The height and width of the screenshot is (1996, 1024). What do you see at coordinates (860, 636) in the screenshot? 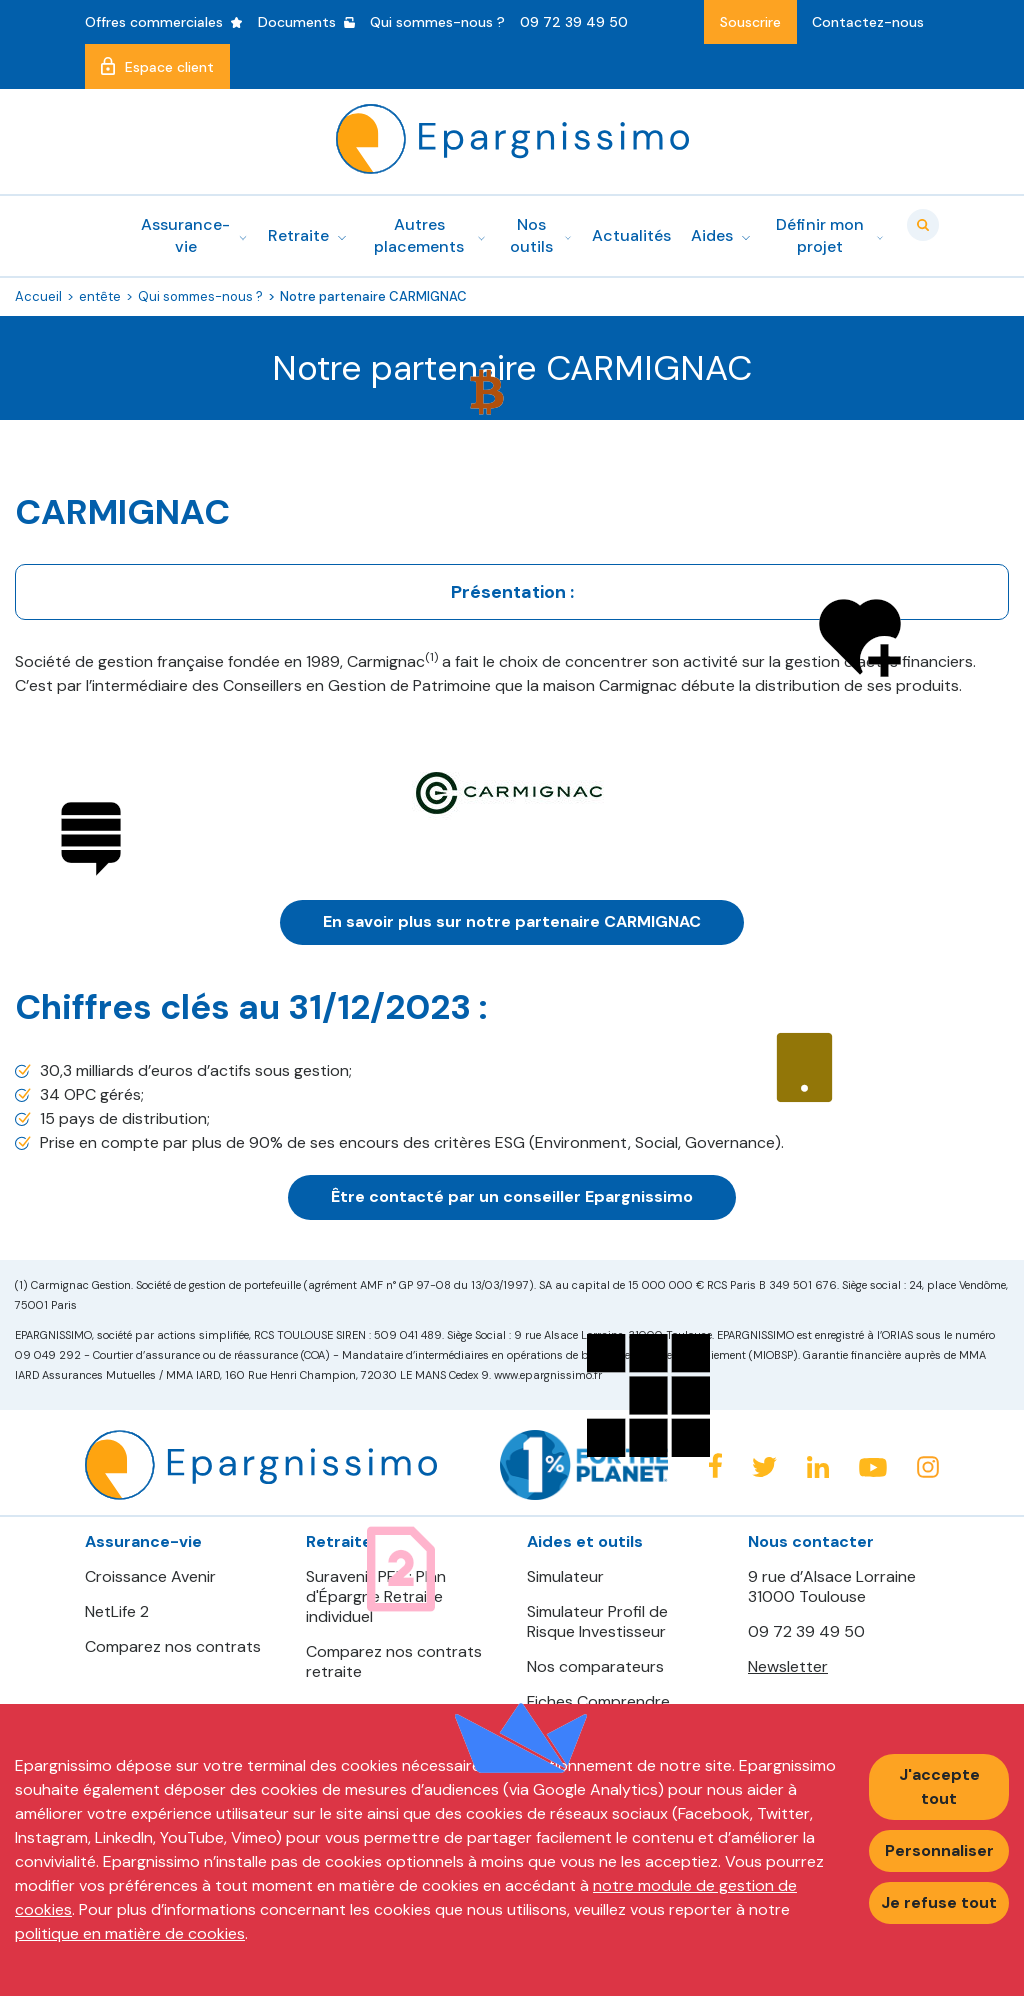
I see `add to favorites` at bounding box center [860, 636].